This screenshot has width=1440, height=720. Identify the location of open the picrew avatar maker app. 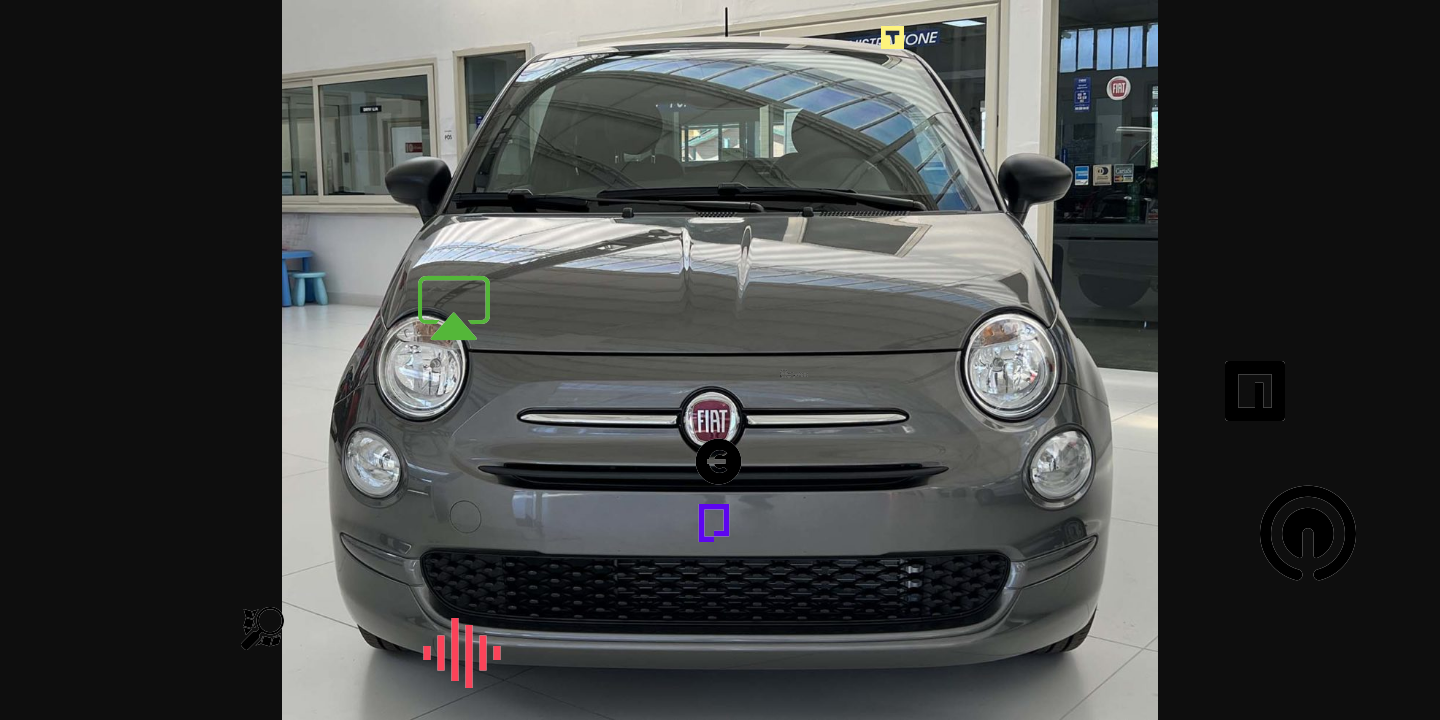
(794, 374).